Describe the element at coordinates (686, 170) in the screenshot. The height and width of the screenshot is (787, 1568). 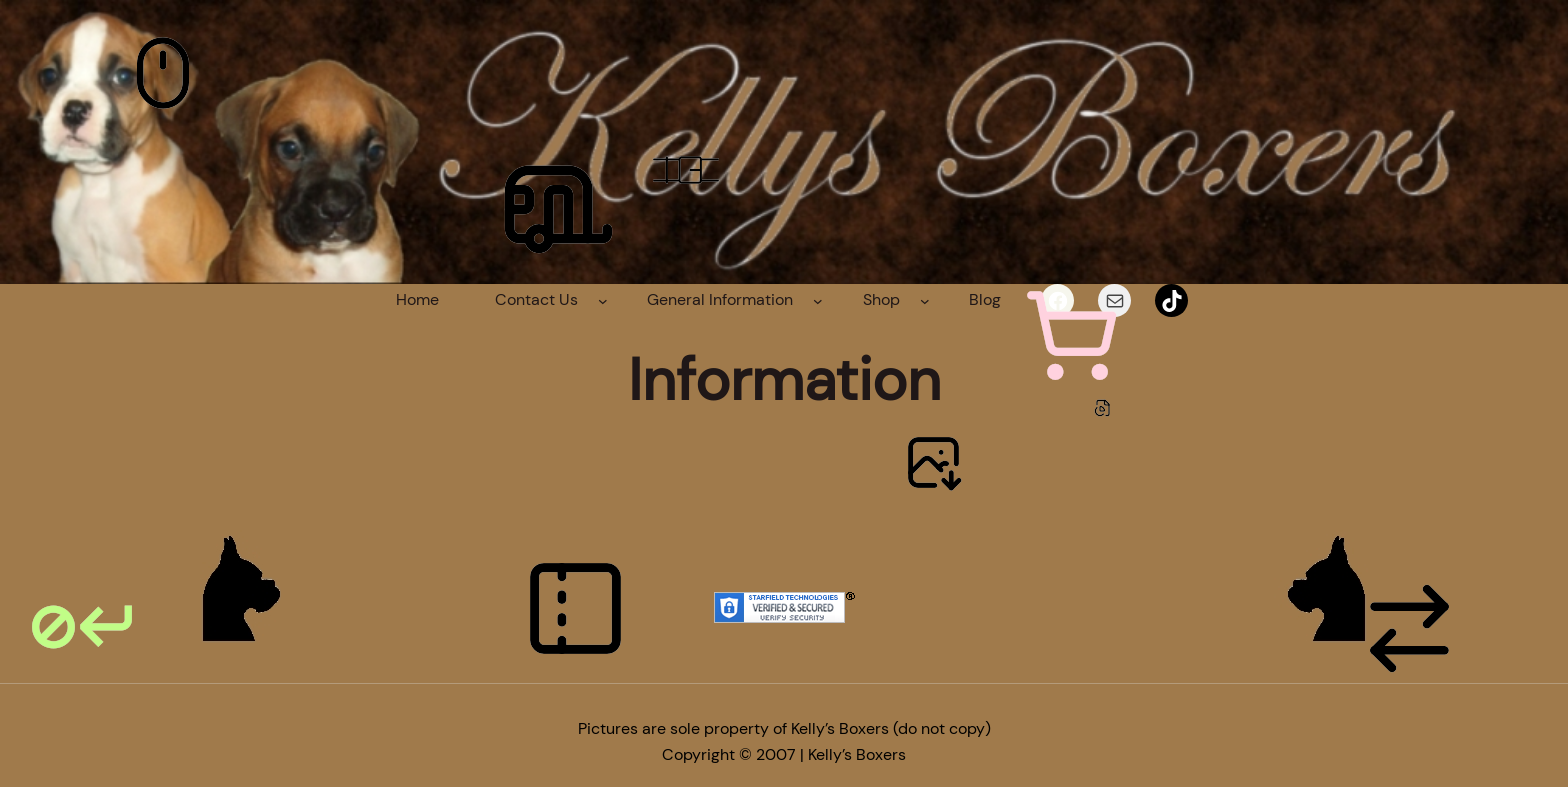
I see `adjust belt or strap settings` at that location.